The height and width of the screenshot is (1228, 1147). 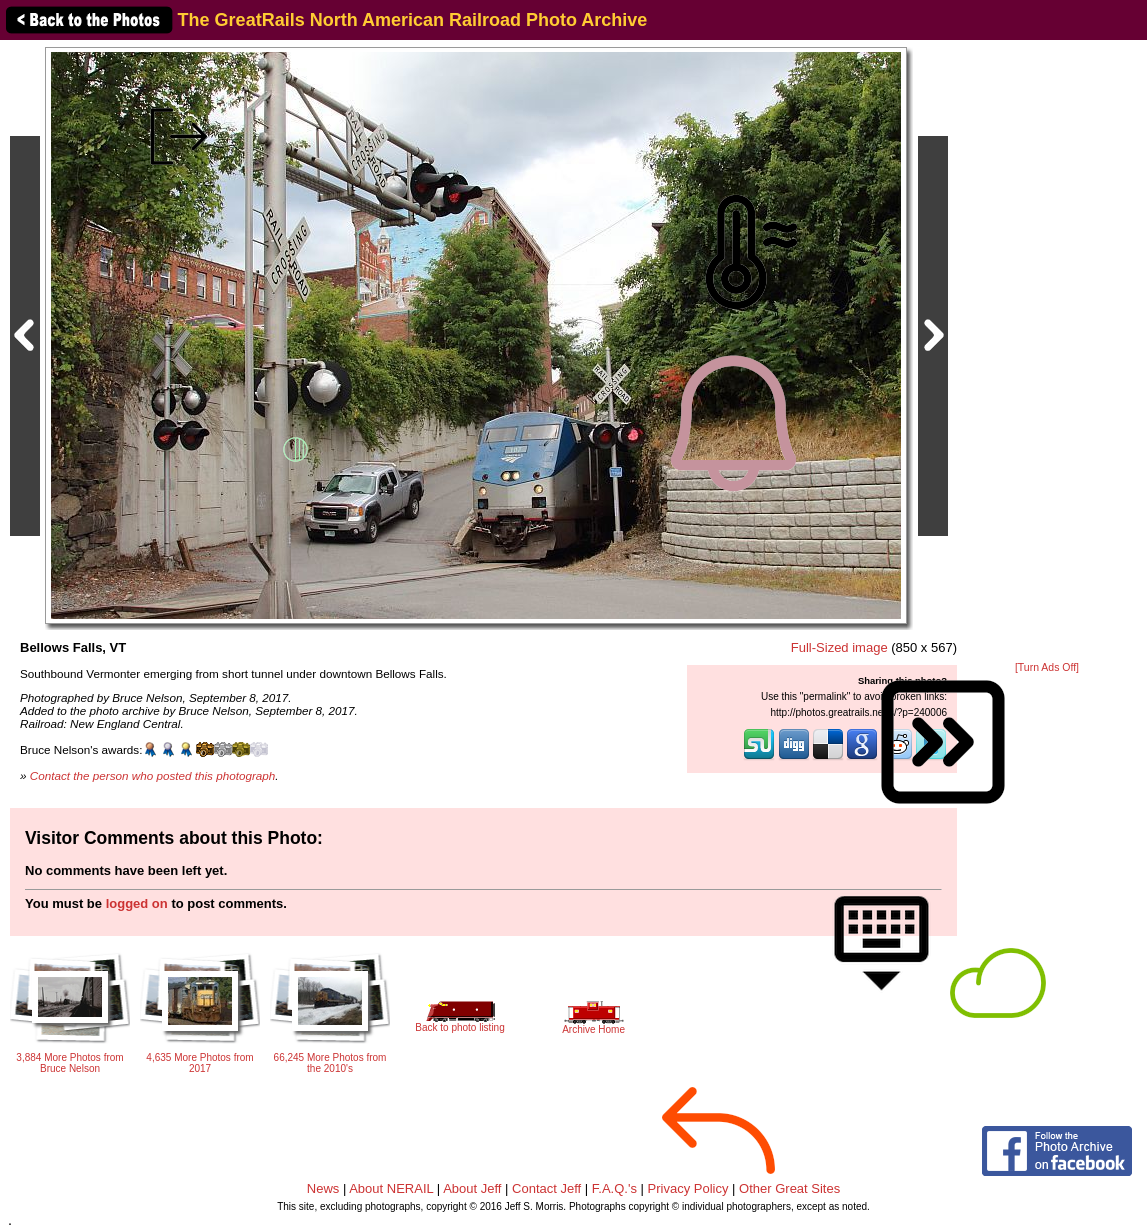 I want to click on access cloud storage, so click(x=998, y=983).